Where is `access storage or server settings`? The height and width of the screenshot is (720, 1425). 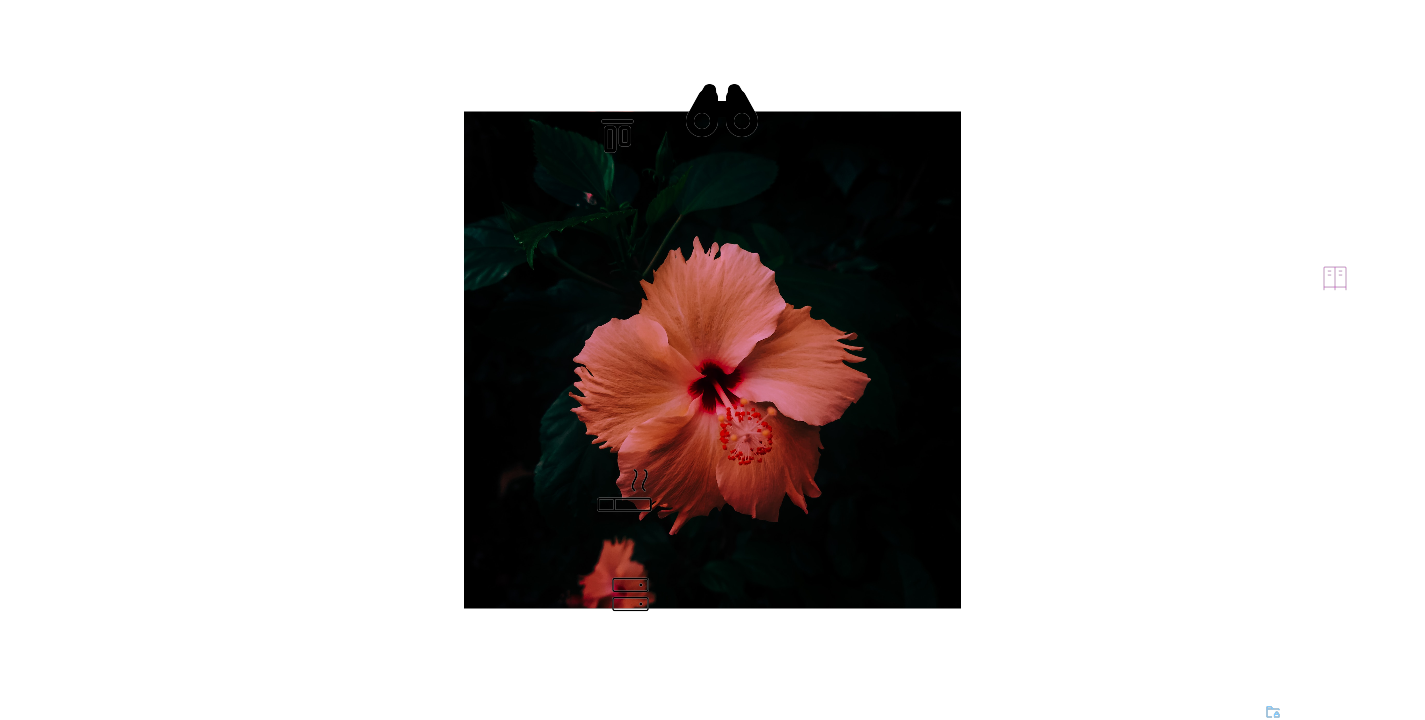 access storage or server settings is located at coordinates (630, 594).